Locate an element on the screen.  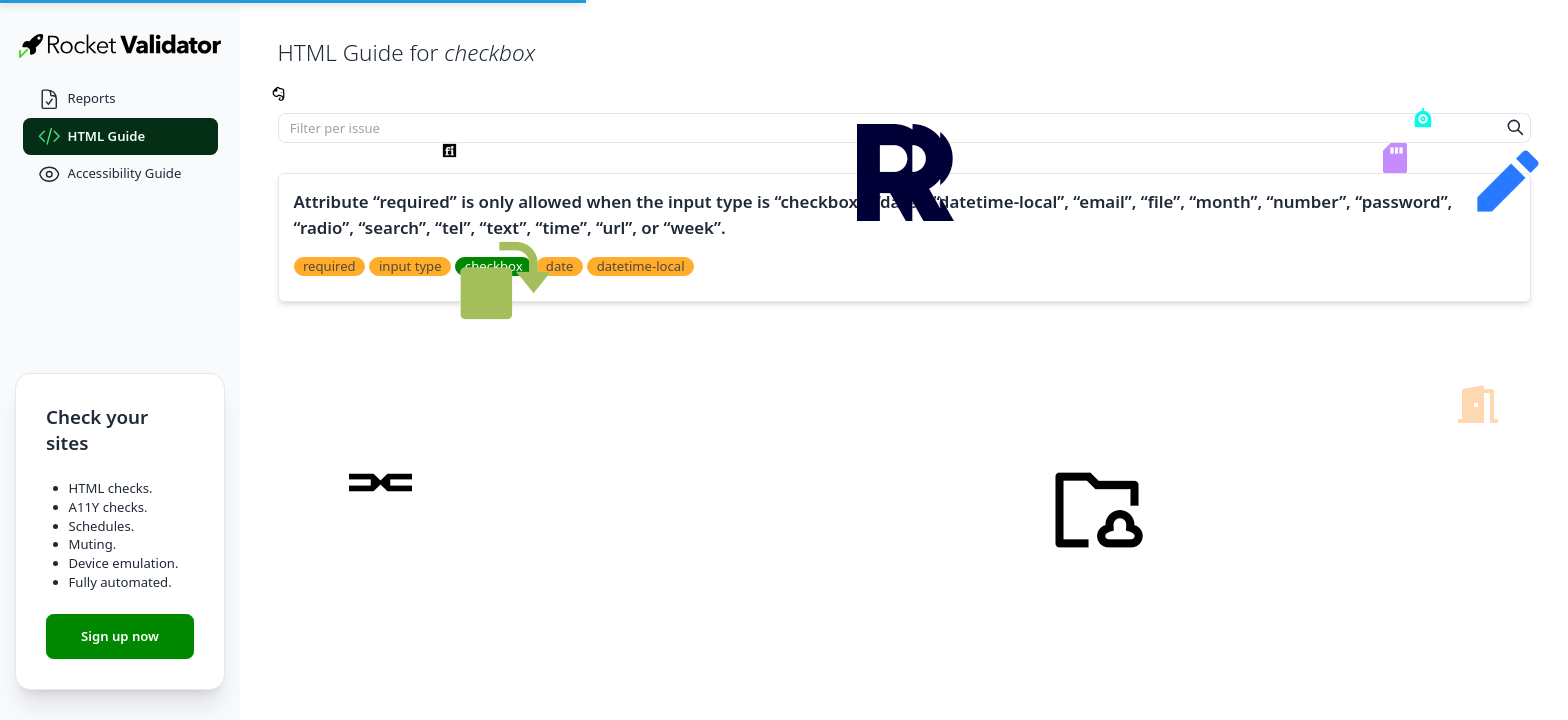
remedy entertainment company logo is located at coordinates (905, 172).